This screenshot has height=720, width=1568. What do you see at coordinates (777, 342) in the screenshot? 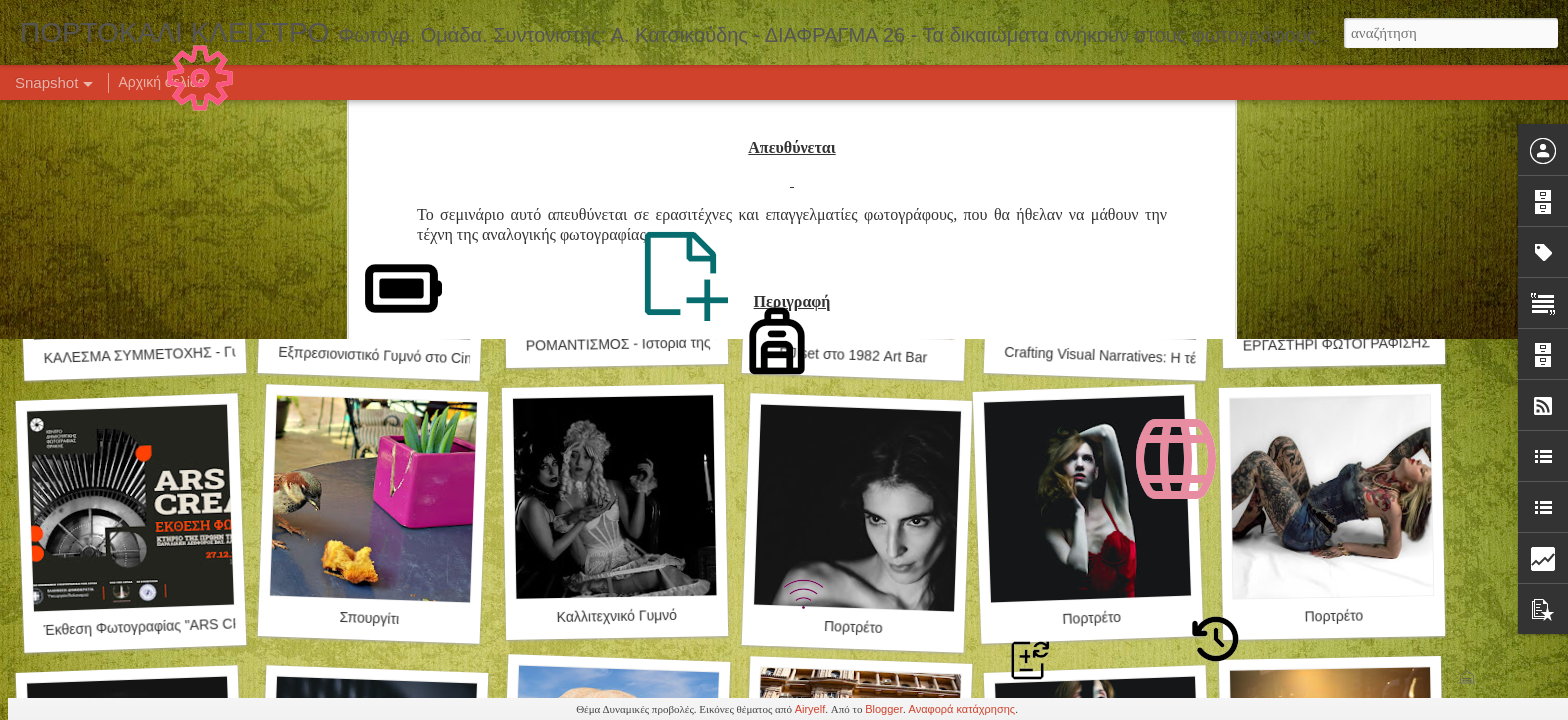
I see `access your inventory or stored items` at bounding box center [777, 342].